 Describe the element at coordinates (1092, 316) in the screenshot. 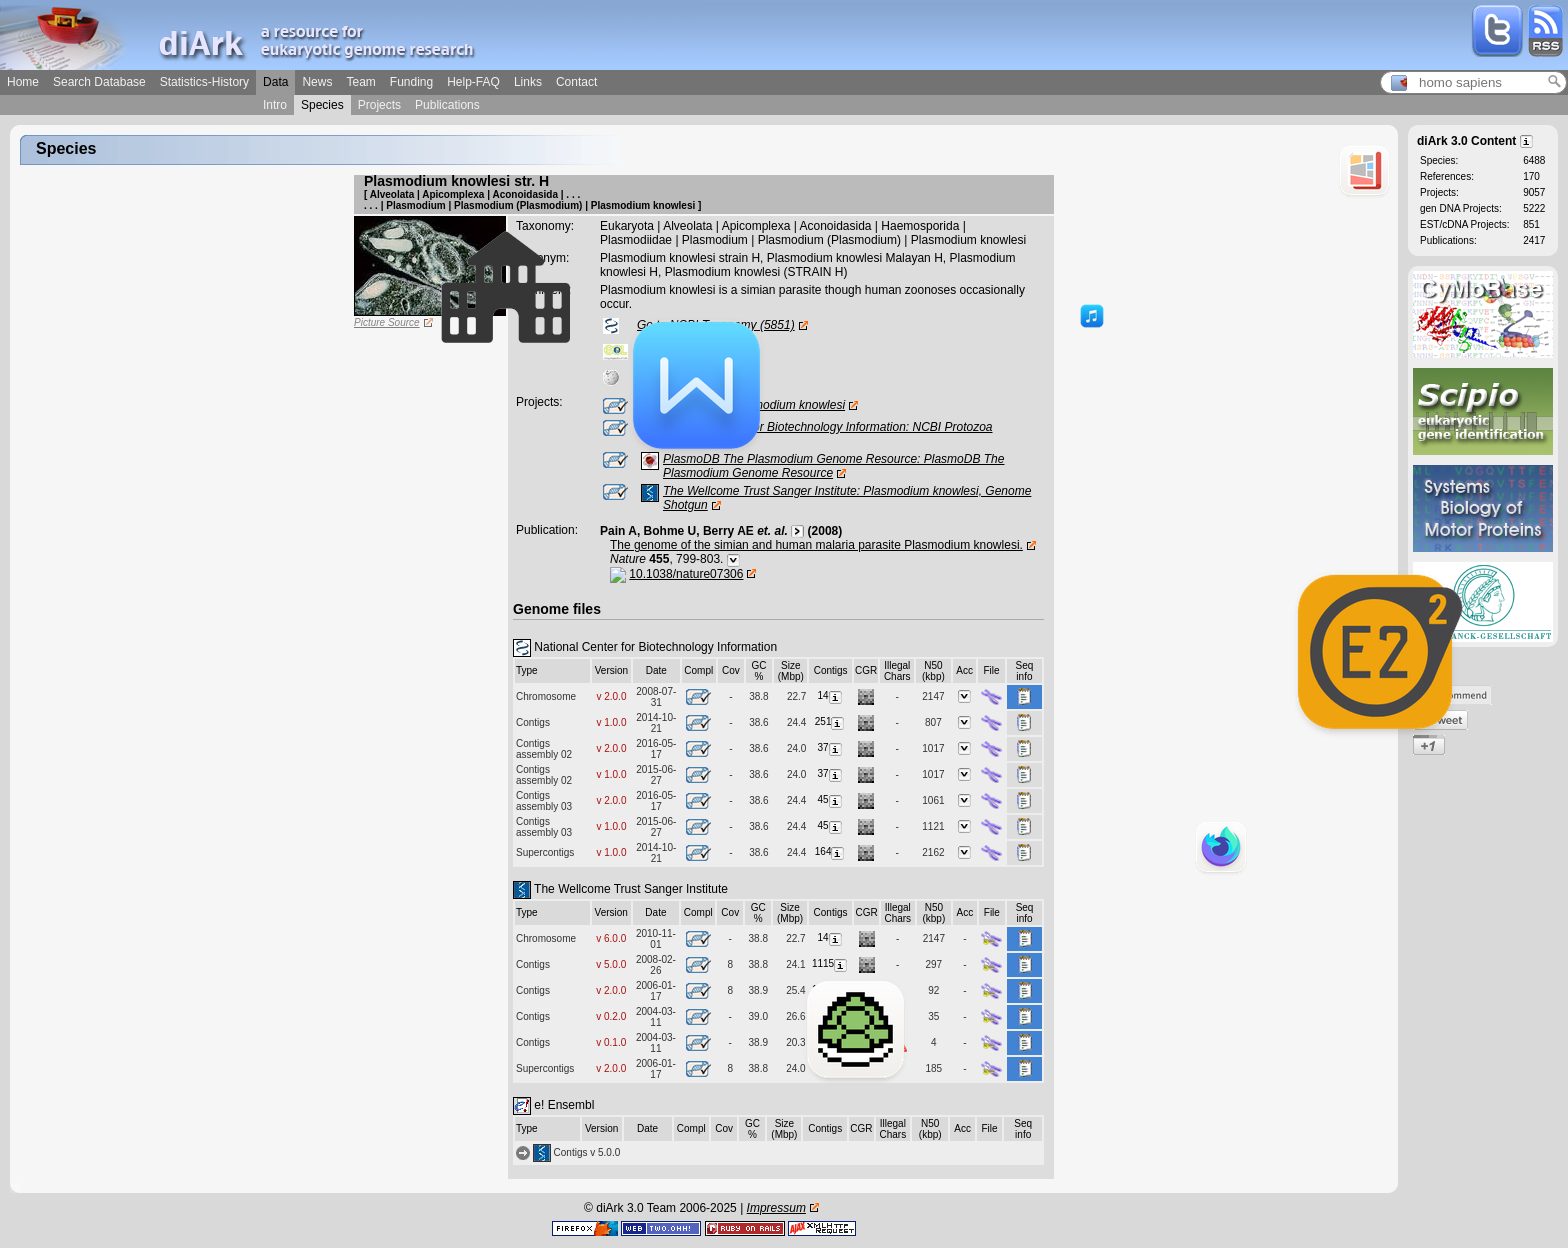

I see `open playmymusic app` at that location.